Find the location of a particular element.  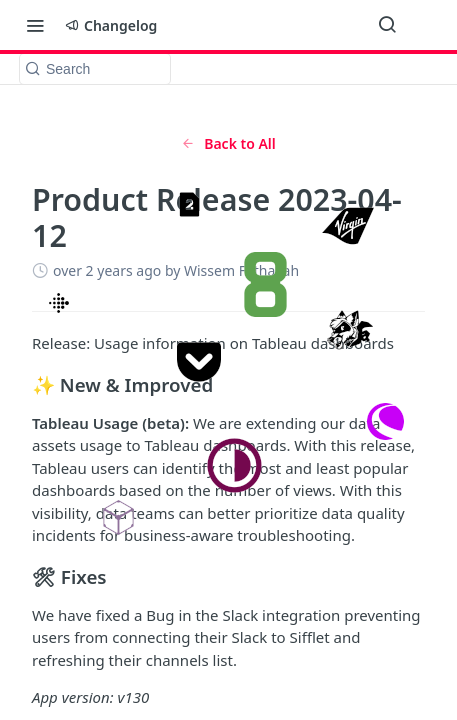

virgin atlantic airline logo is located at coordinates (348, 226).